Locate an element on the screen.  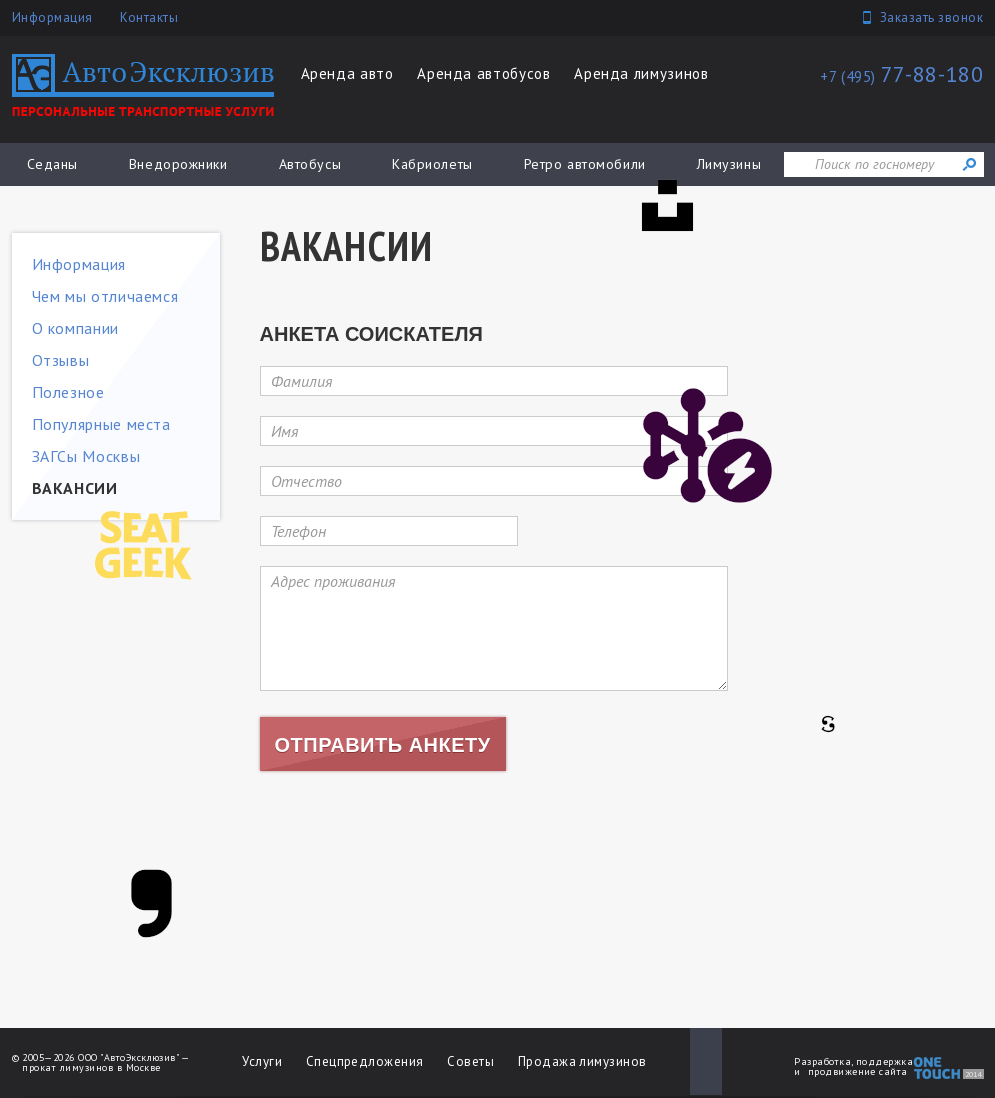
open the SeatGeek app is located at coordinates (143, 545).